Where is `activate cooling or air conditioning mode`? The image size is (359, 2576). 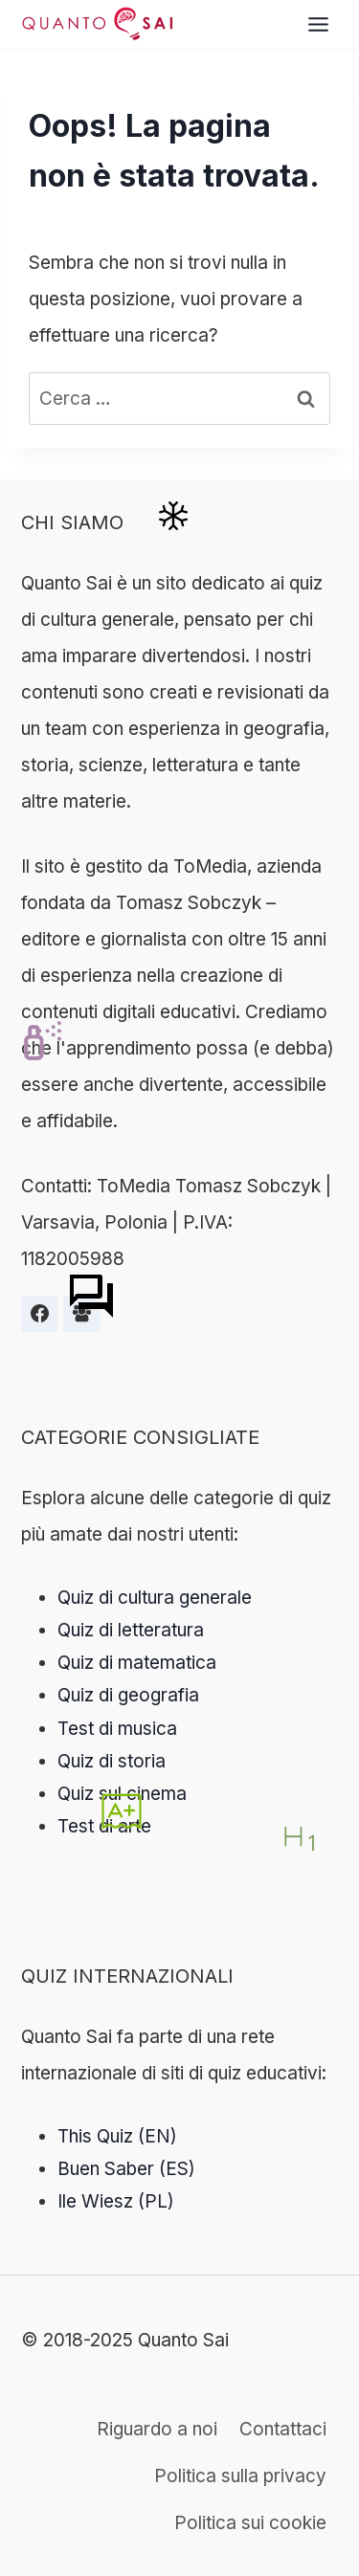 activate cooling or air conditioning mode is located at coordinates (173, 516).